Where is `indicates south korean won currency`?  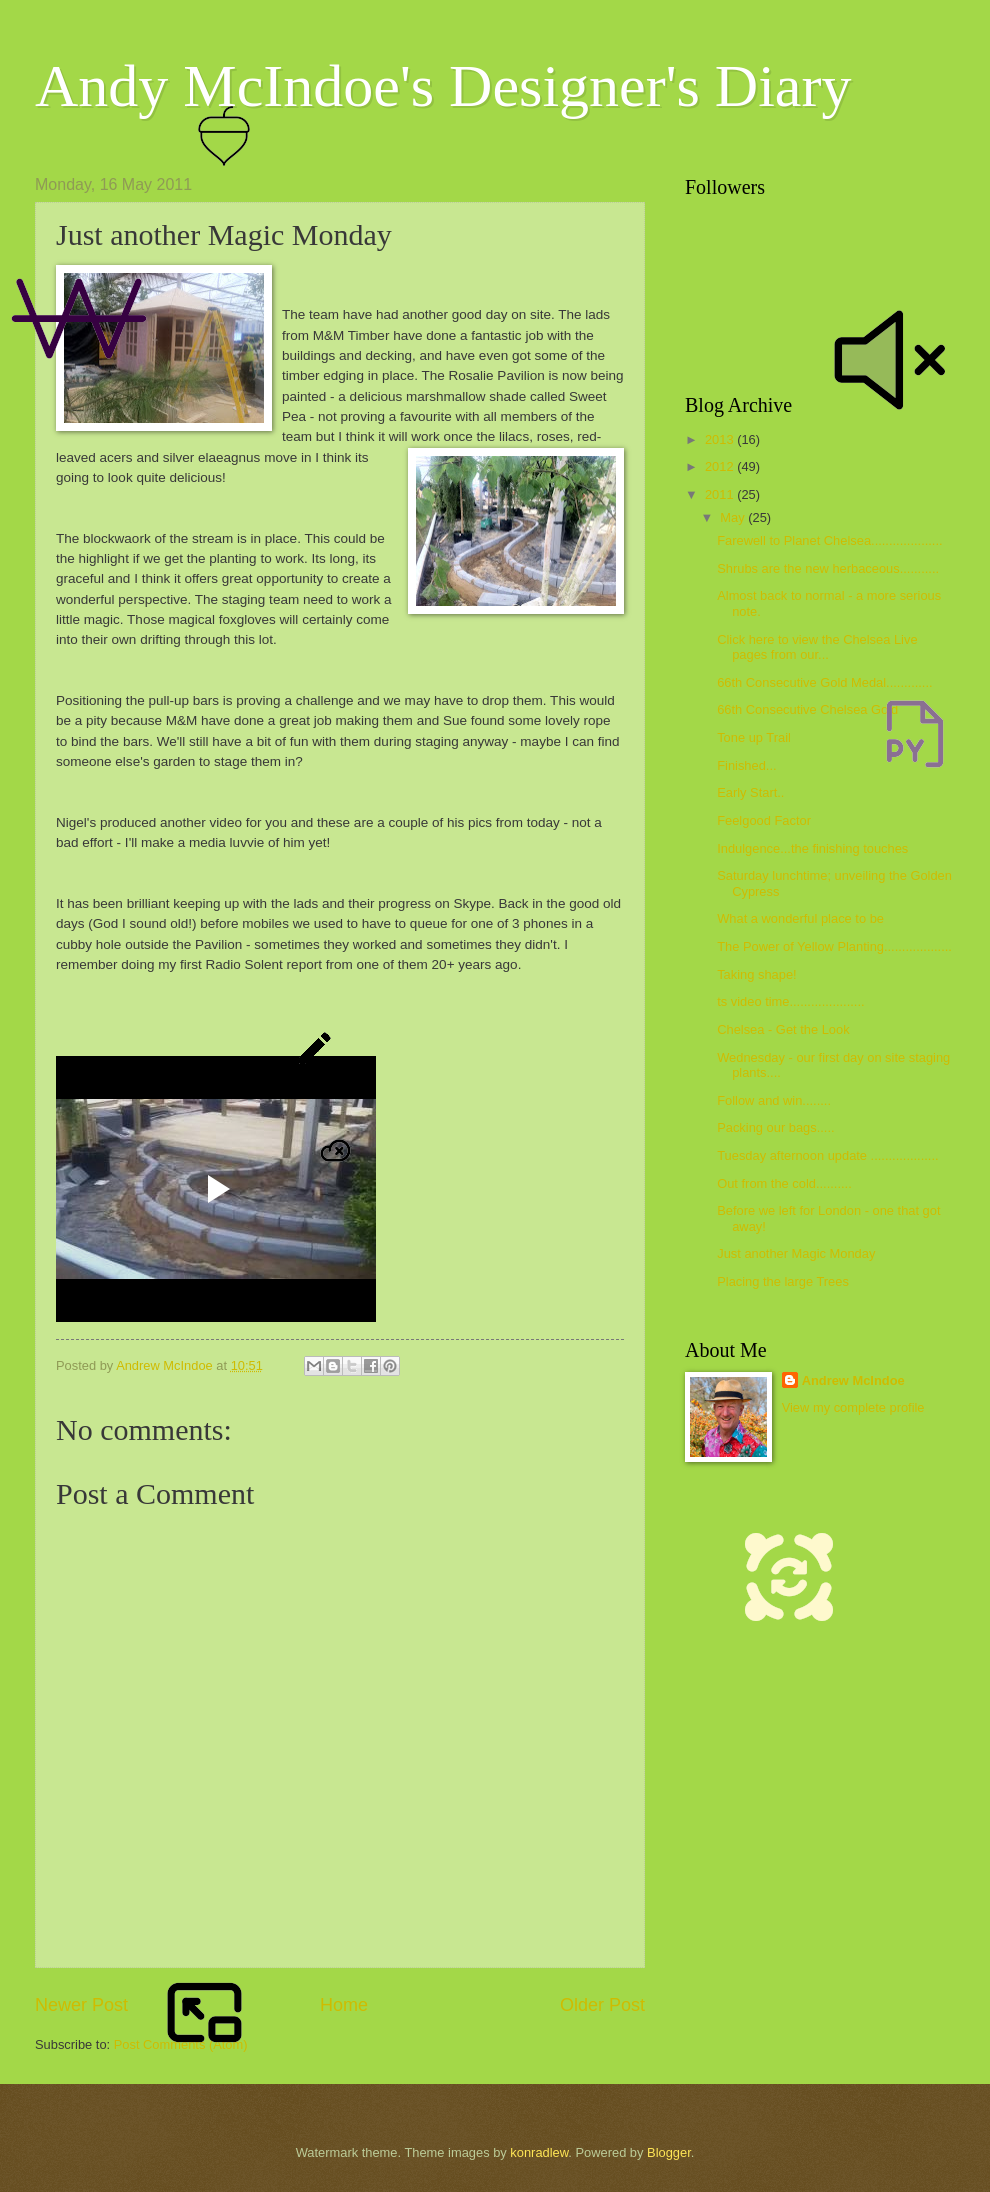
indicates south korean won currency is located at coordinates (79, 314).